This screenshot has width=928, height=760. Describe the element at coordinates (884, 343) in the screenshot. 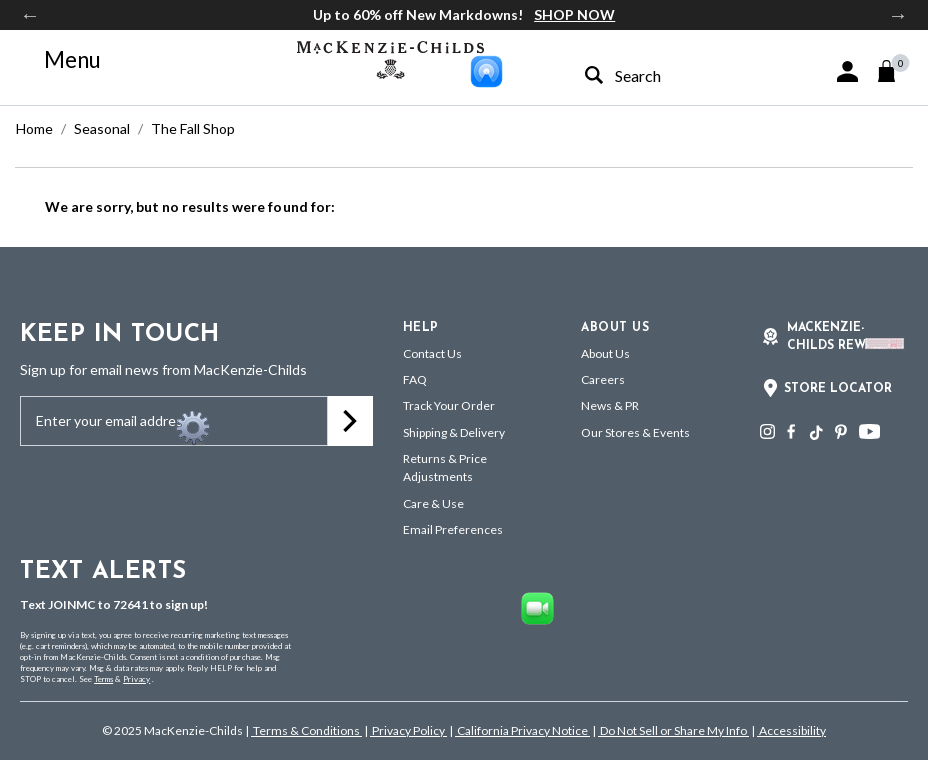

I see `connect a bluetooth keyboard` at that location.